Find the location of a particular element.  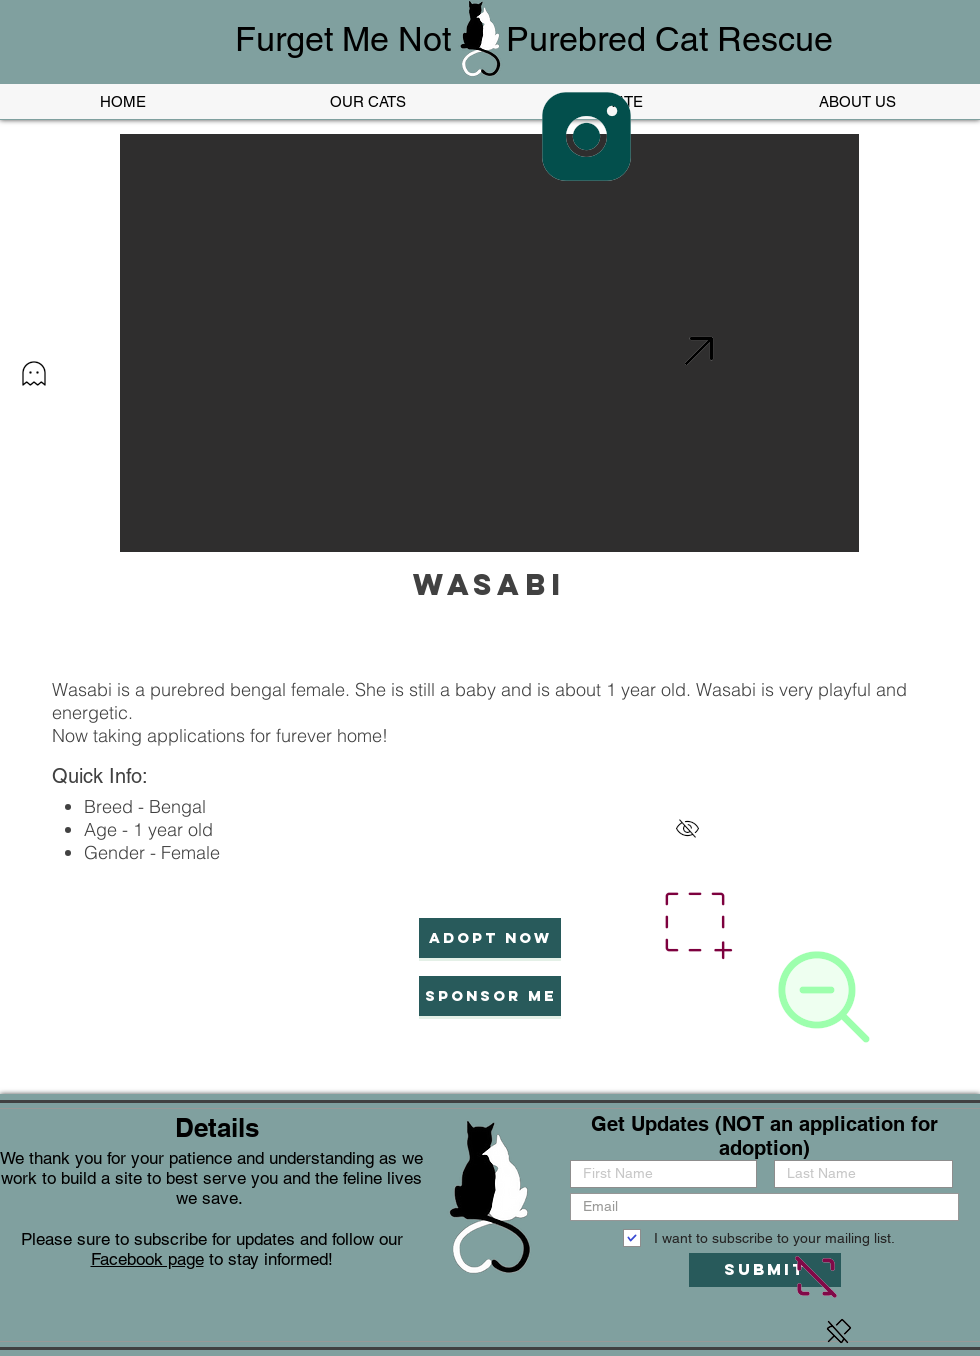

open instagram app is located at coordinates (586, 136).